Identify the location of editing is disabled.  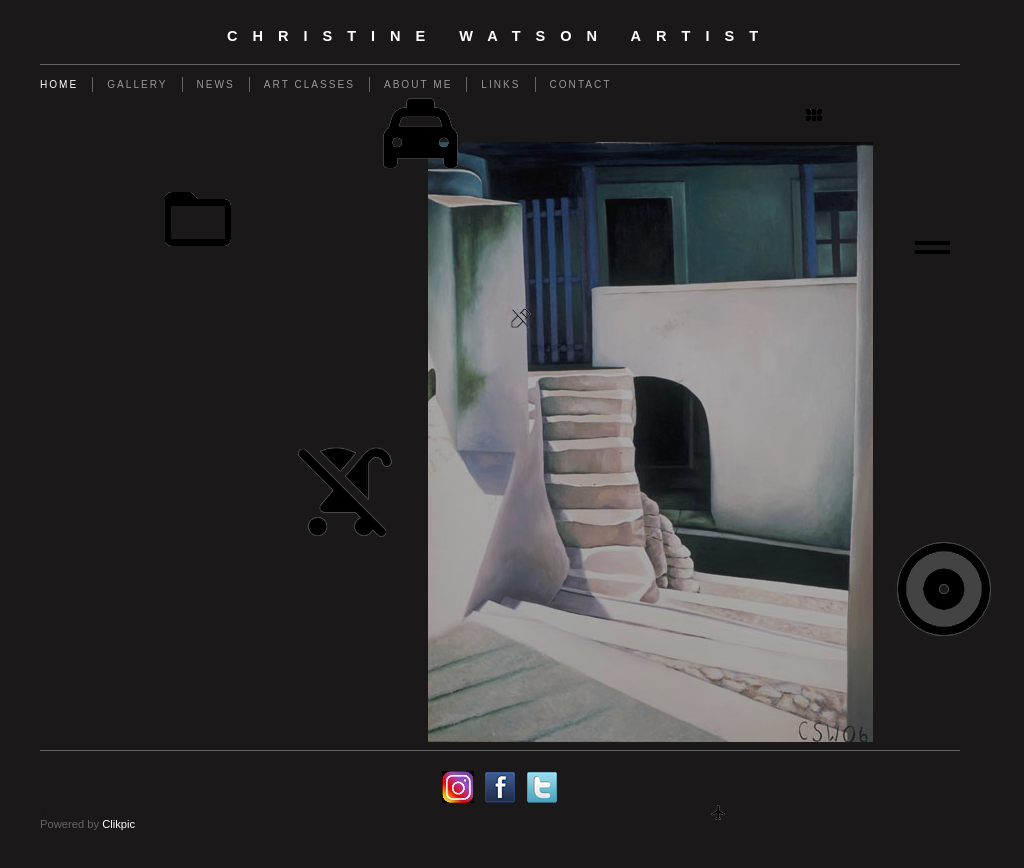
(520, 318).